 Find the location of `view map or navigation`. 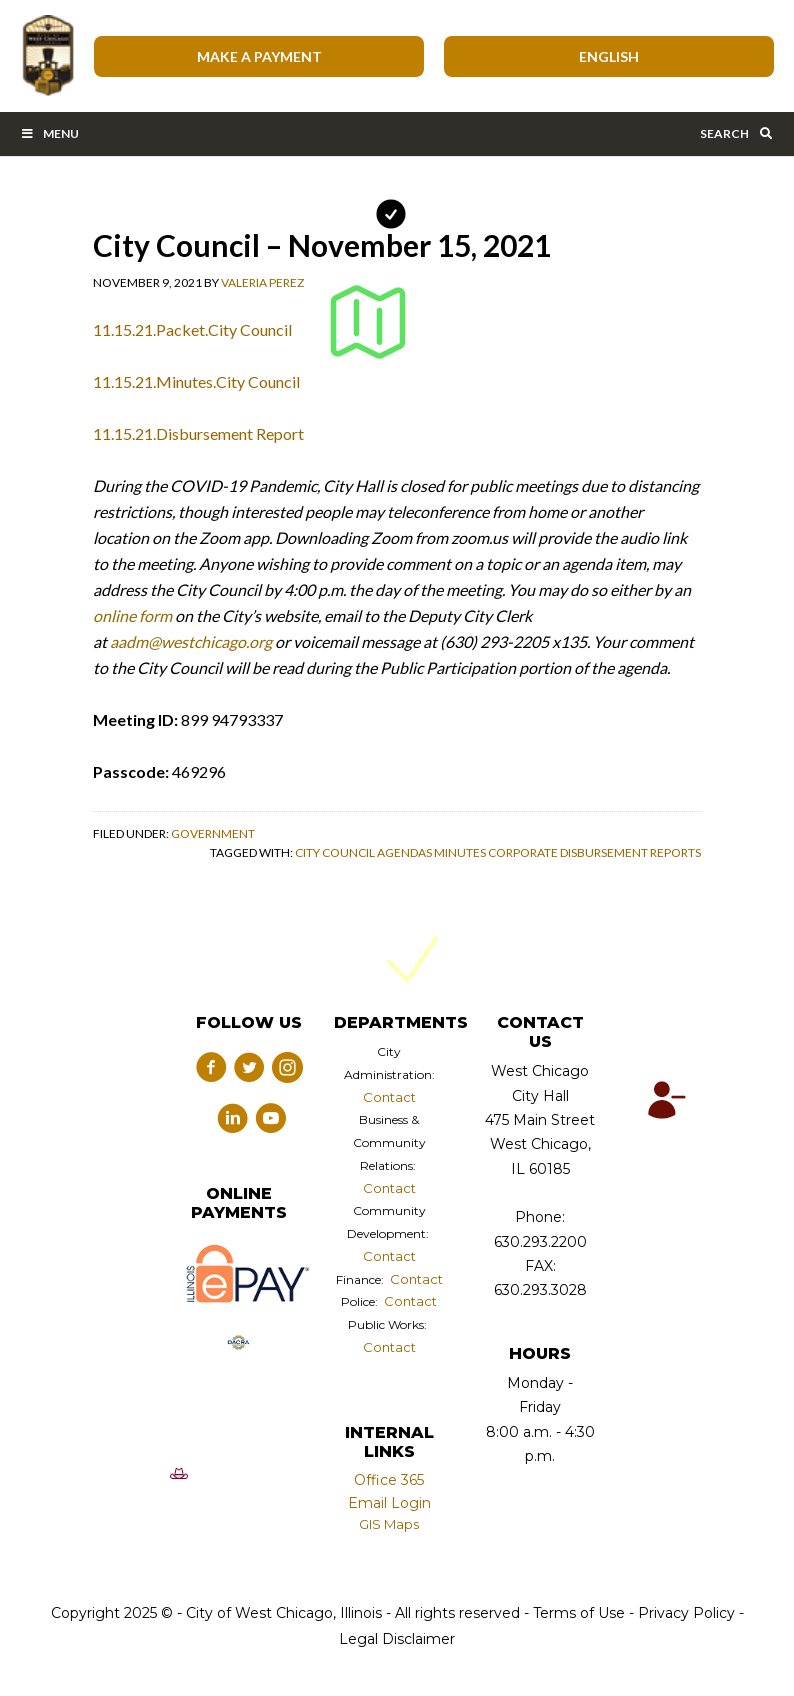

view map or navigation is located at coordinates (368, 322).